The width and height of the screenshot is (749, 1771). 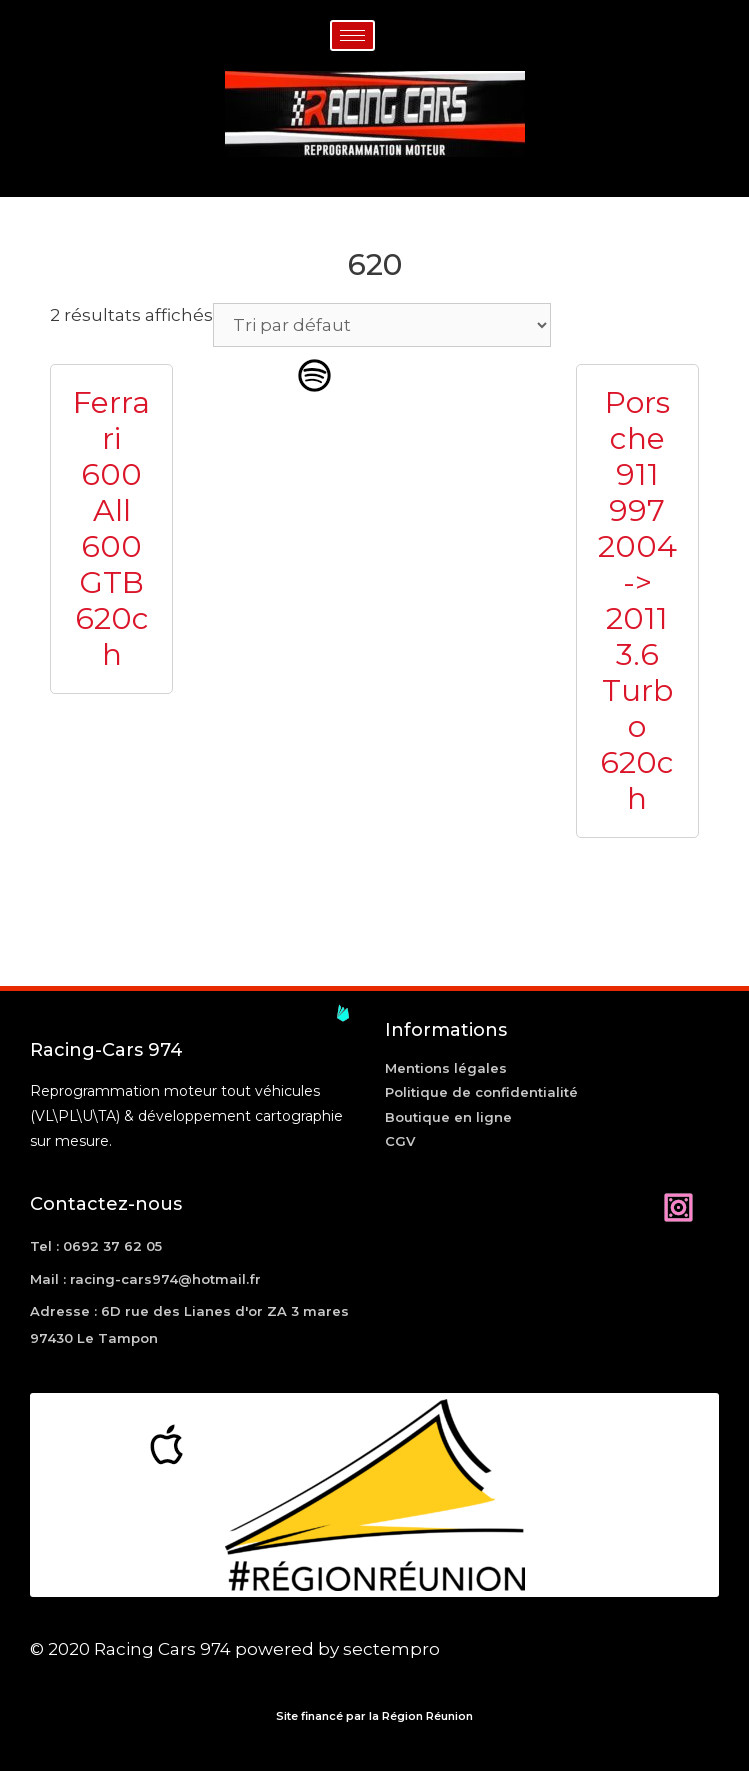 What do you see at coordinates (167, 1444) in the screenshot?
I see `apple company logo` at bounding box center [167, 1444].